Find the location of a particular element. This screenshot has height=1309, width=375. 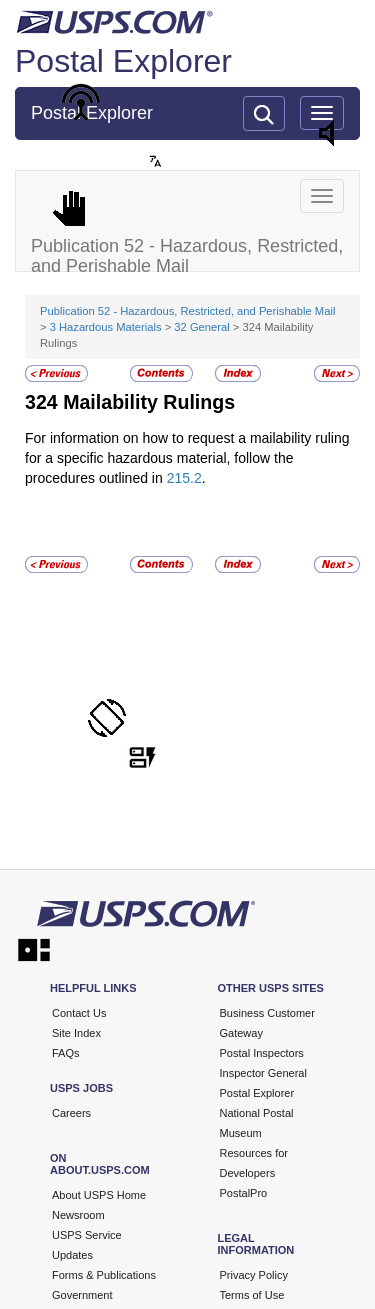

access bento box or compartmentalized layout view is located at coordinates (34, 950).